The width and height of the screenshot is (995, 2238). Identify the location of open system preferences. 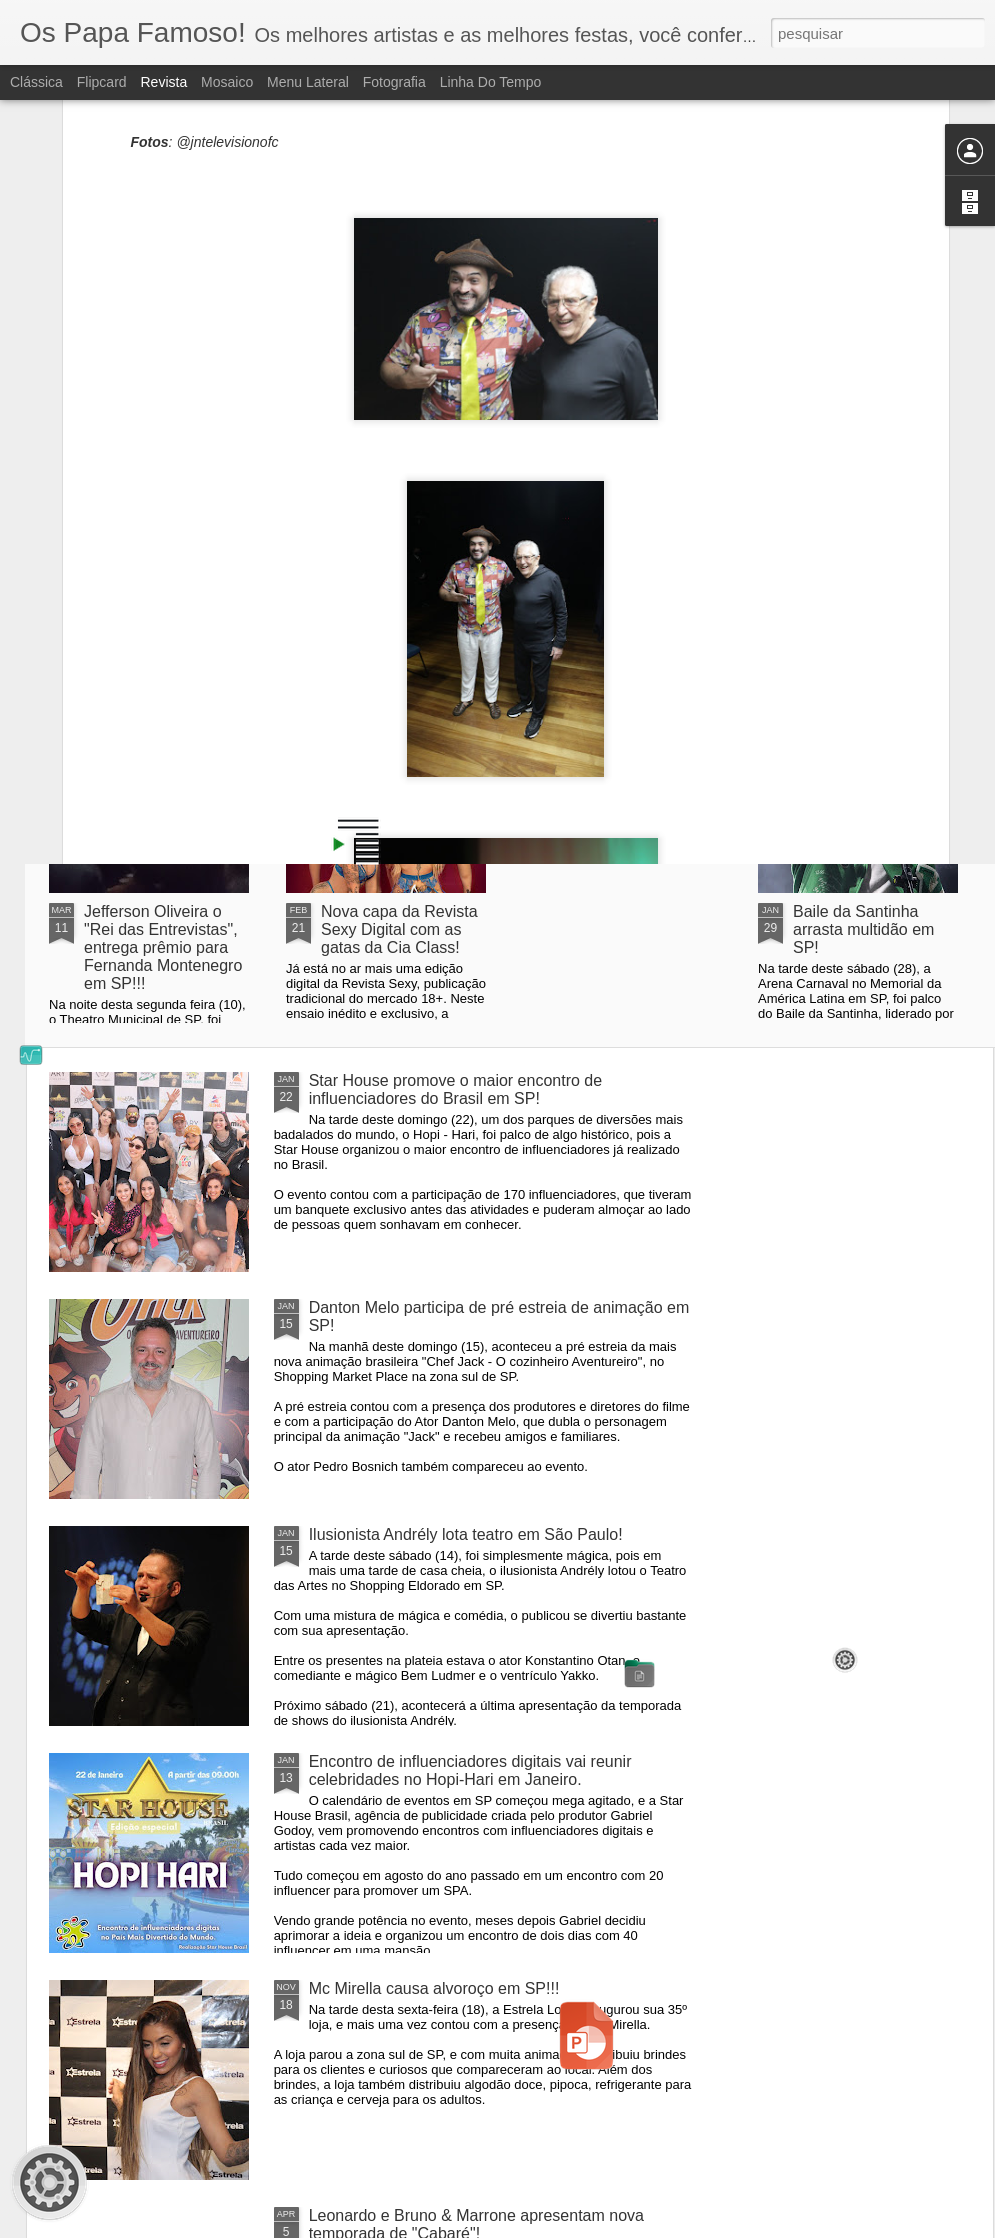
(845, 1660).